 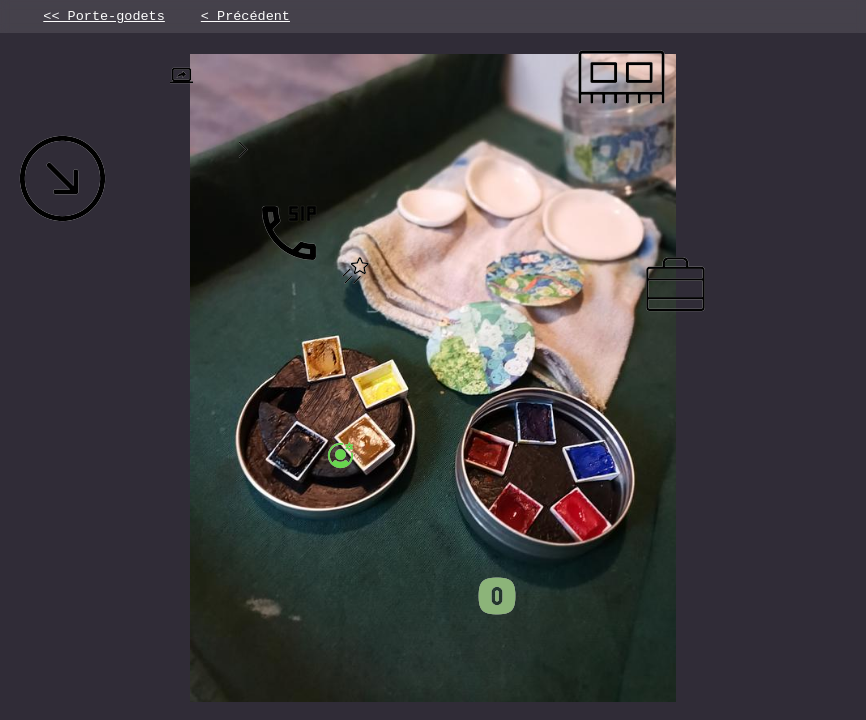 What do you see at coordinates (62, 178) in the screenshot?
I see `navigate to the next item or section` at bounding box center [62, 178].